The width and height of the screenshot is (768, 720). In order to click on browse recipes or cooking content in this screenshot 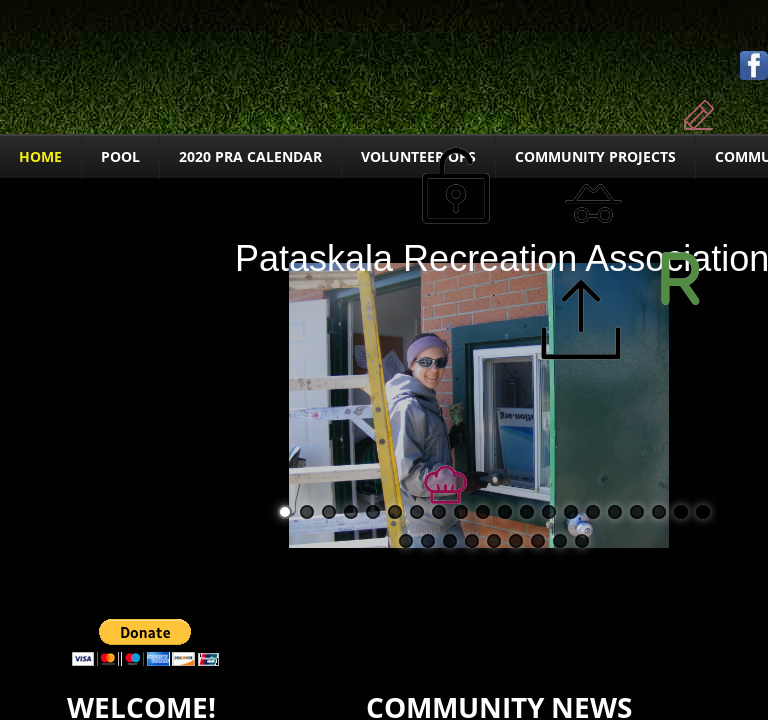, I will do `click(445, 485)`.